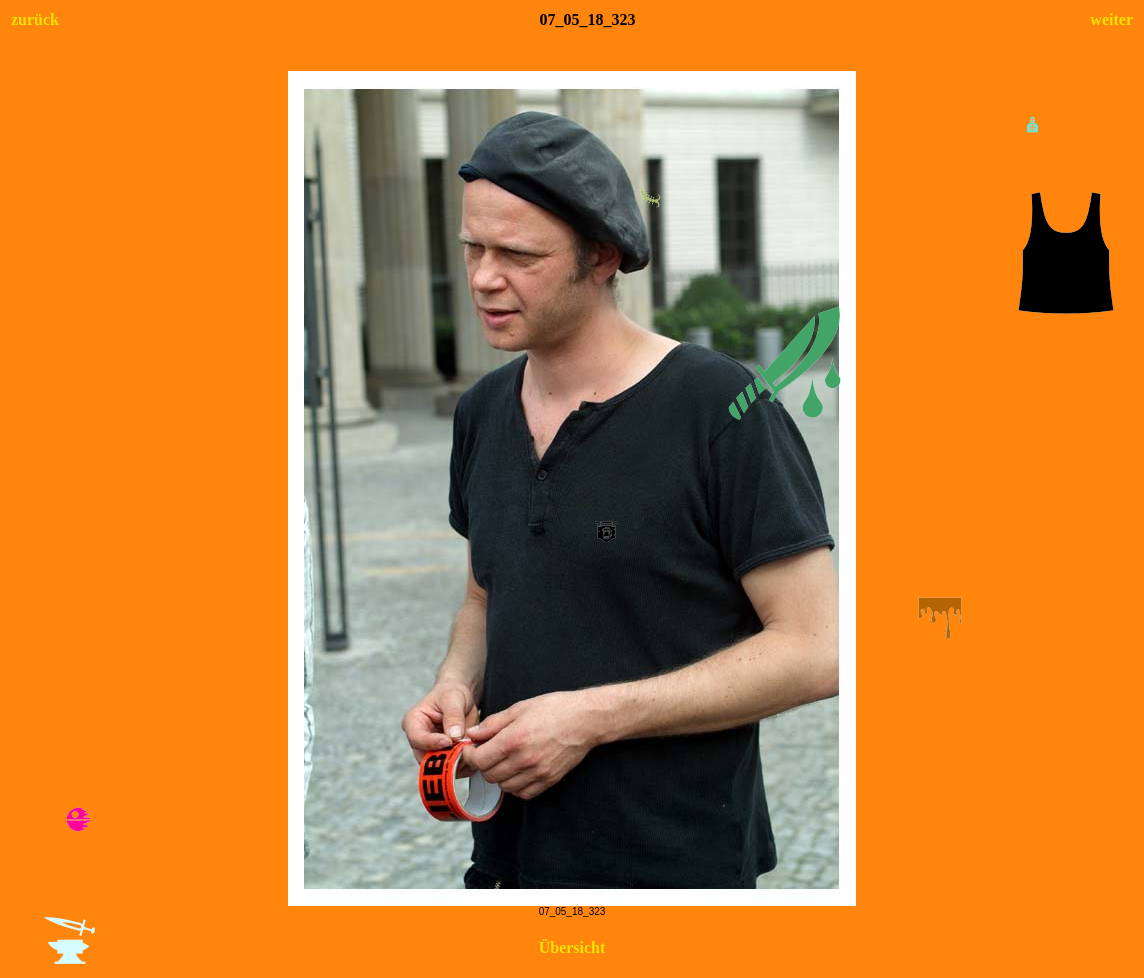 The image size is (1144, 978). What do you see at coordinates (940, 619) in the screenshot?
I see `indicates blood or gore content warning` at bounding box center [940, 619].